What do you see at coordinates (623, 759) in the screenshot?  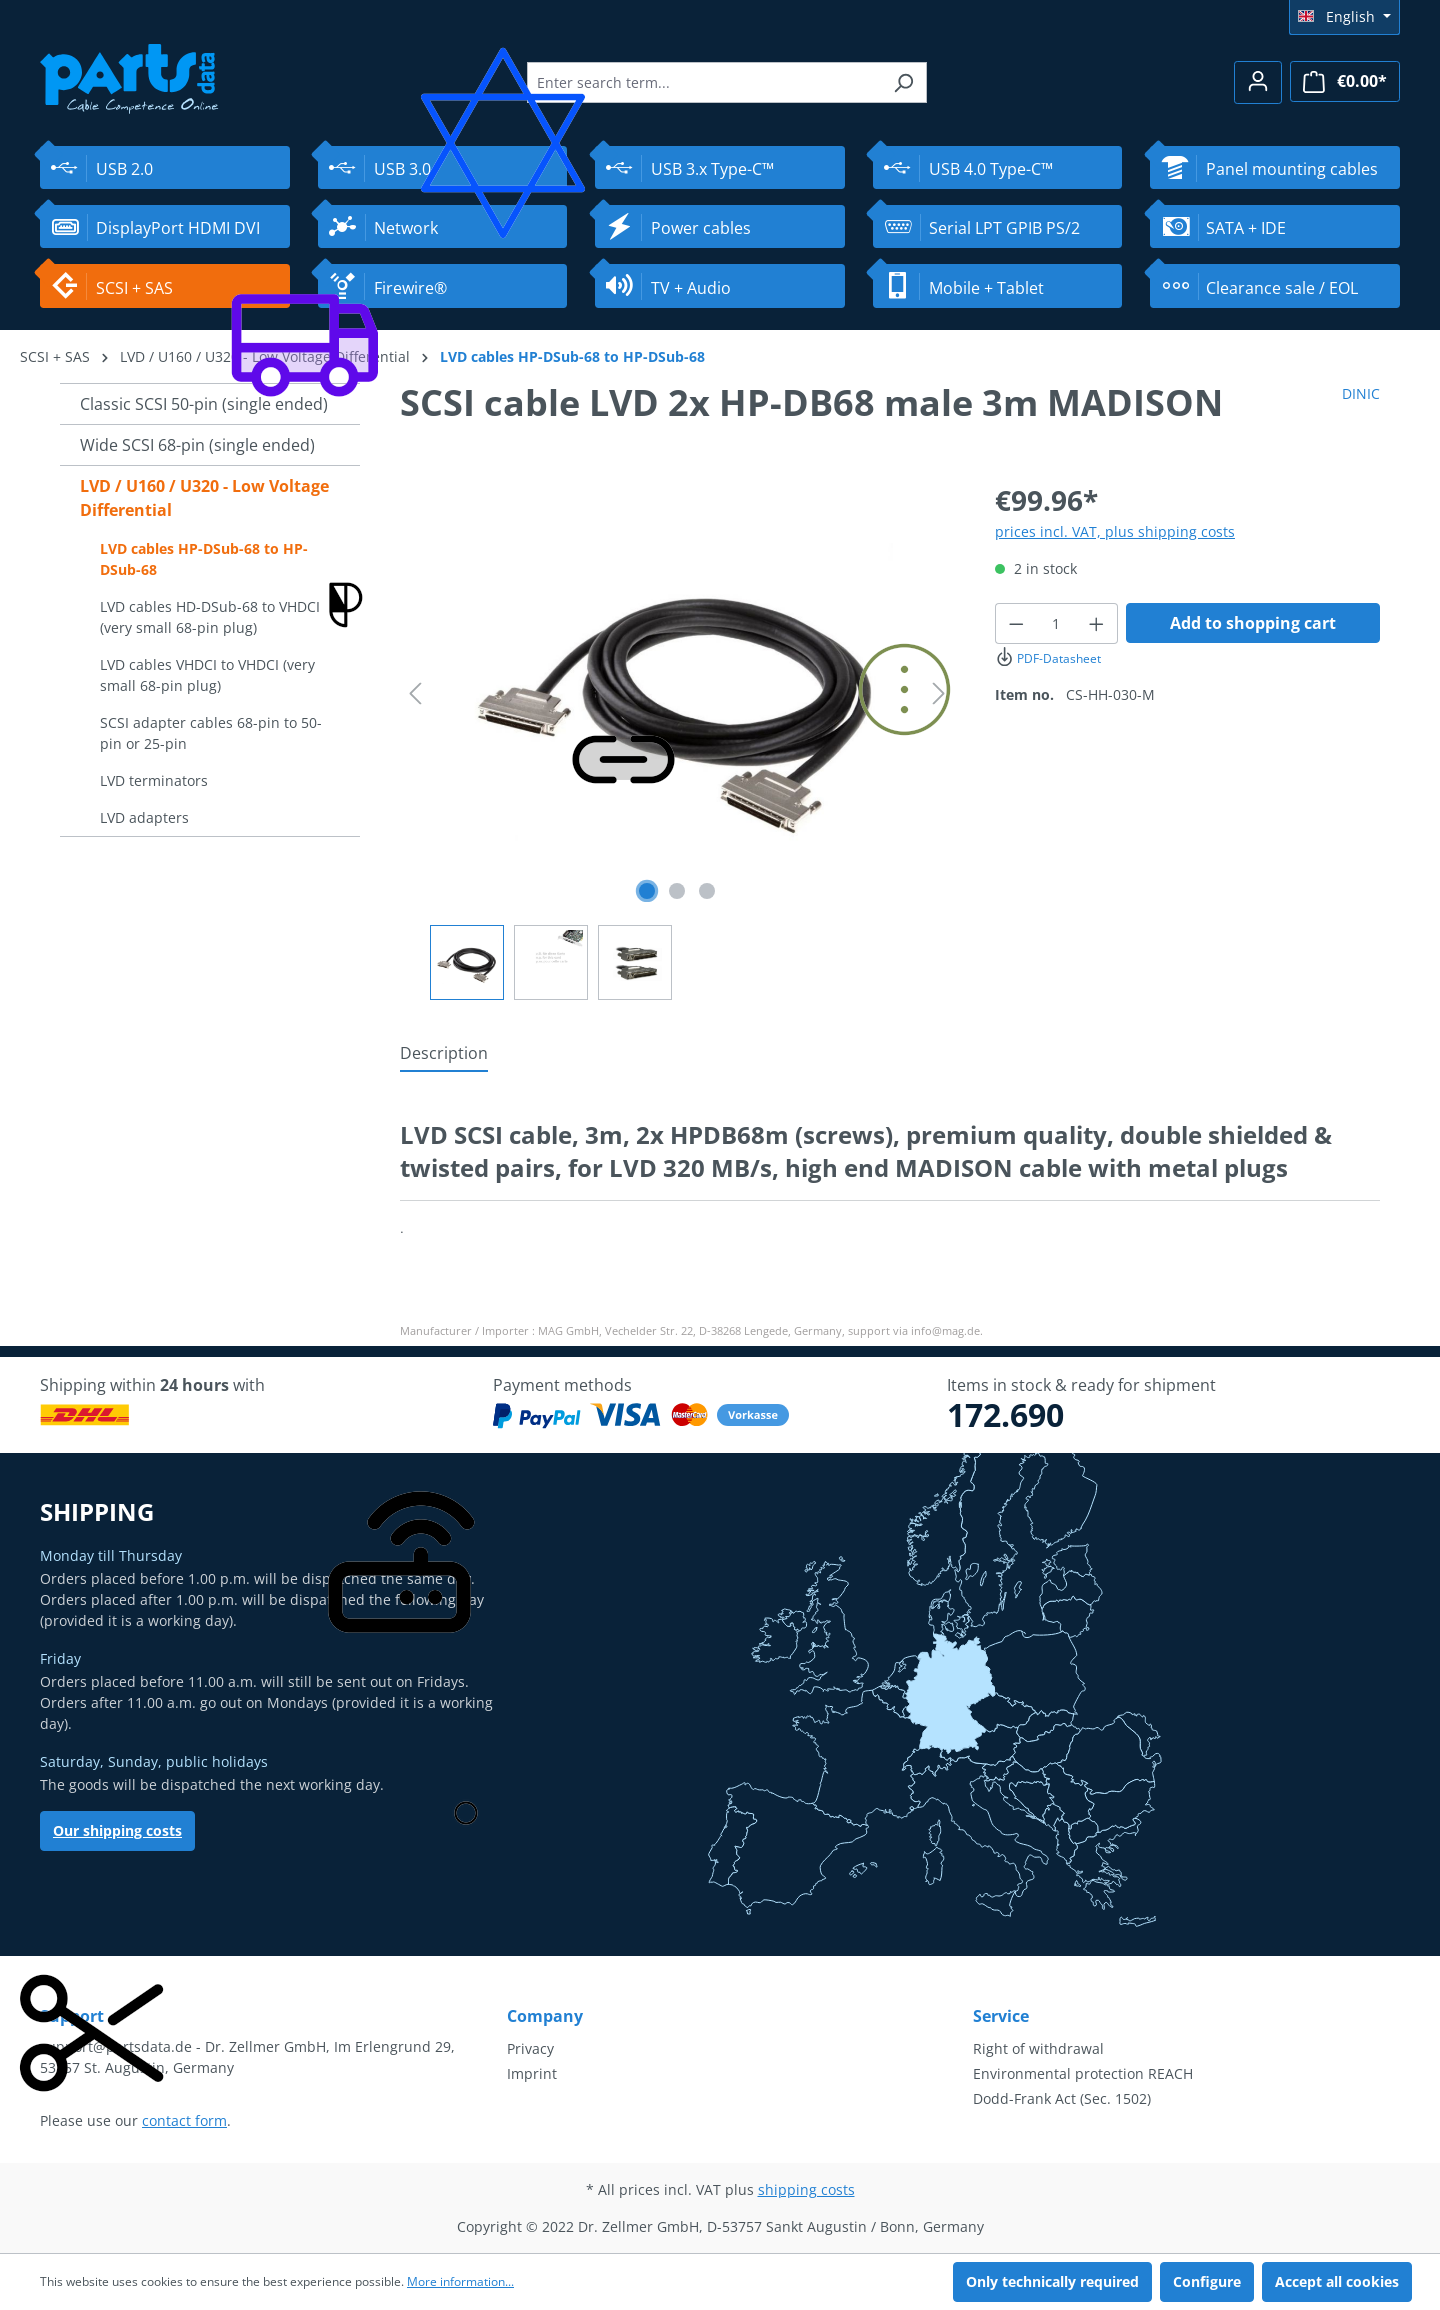 I see `copy or share a link` at bounding box center [623, 759].